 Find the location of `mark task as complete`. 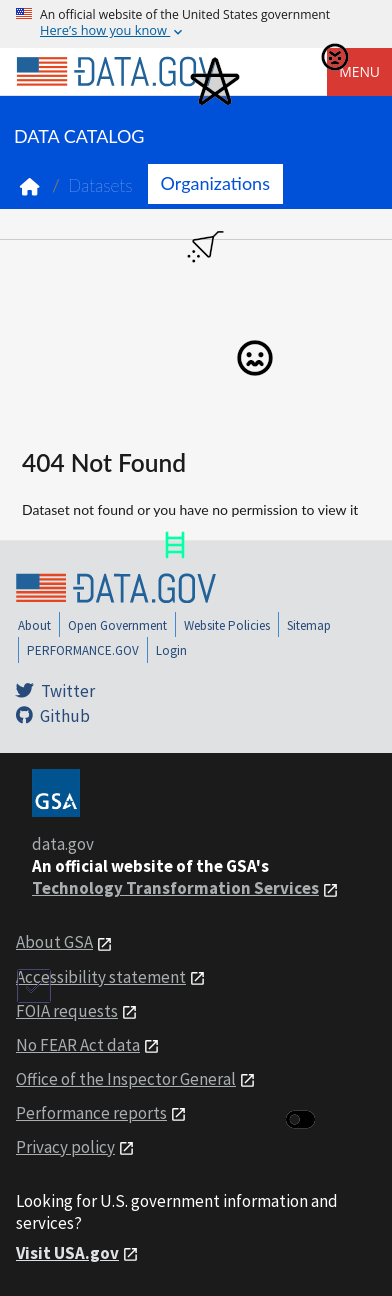

mark task as complete is located at coordinates (34, 986).